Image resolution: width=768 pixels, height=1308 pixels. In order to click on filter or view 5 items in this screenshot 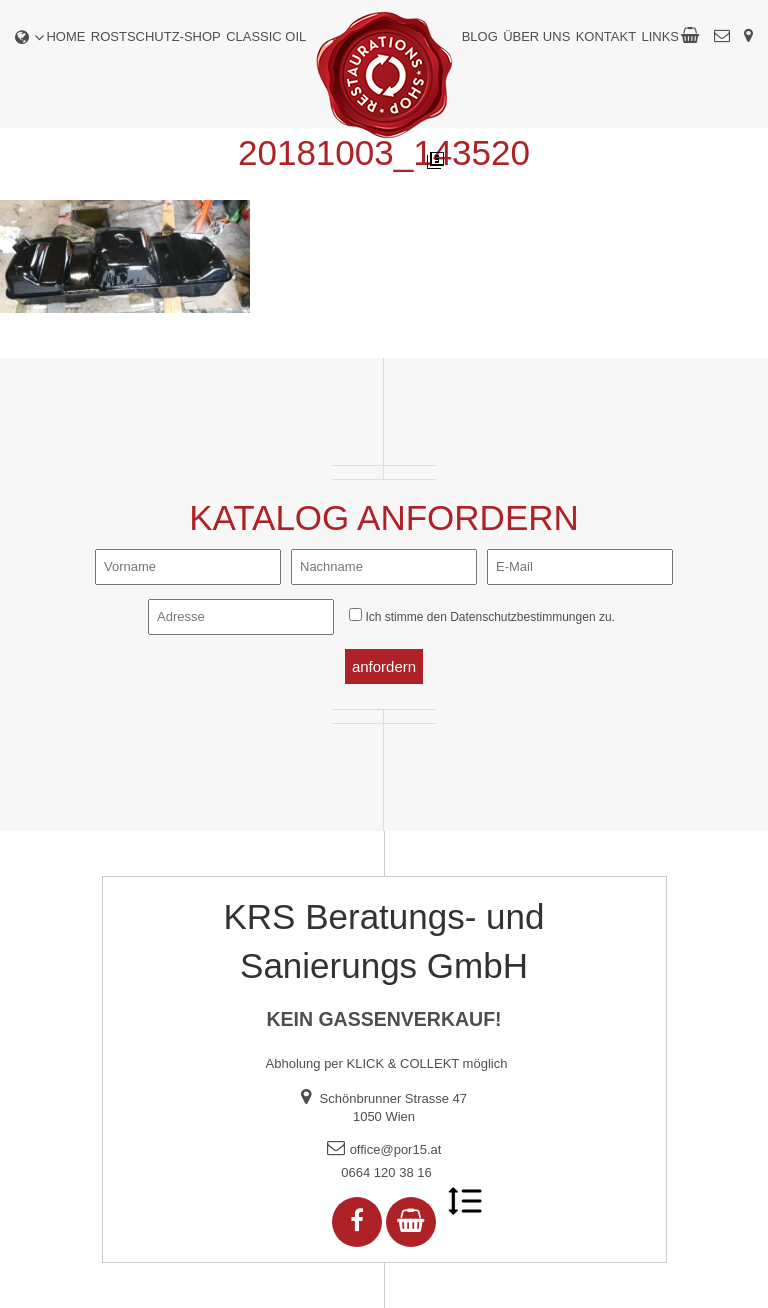, I will do `click(435, 160)`.